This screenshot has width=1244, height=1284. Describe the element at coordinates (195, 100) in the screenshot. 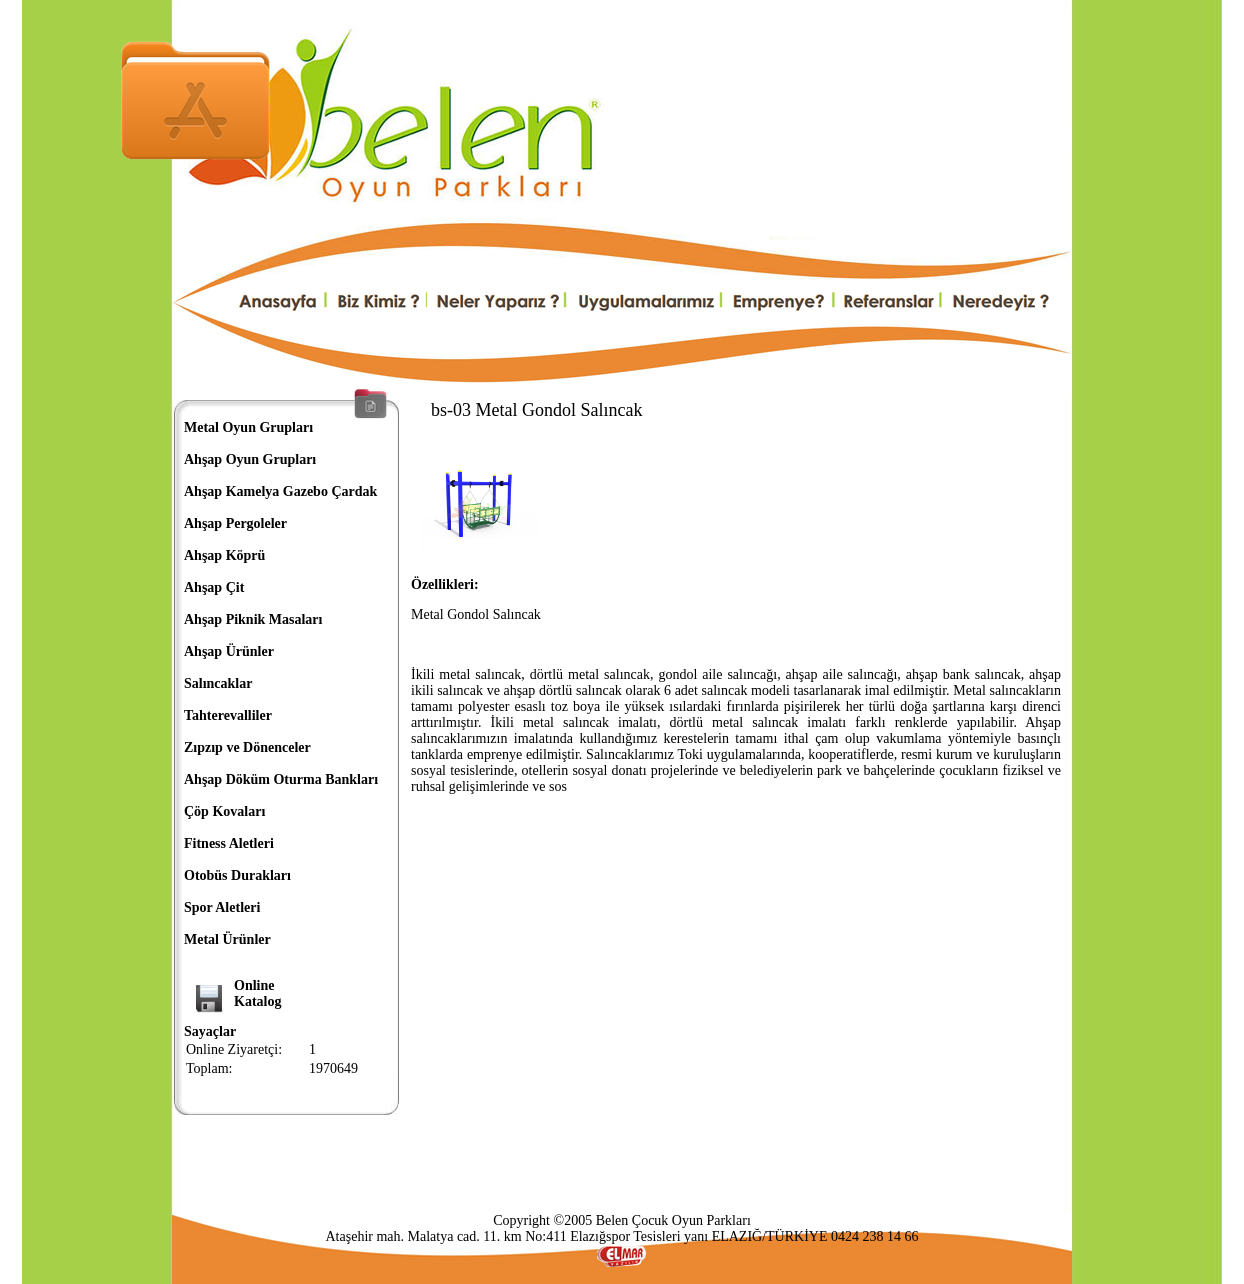

I see `open templates folder` at that location.